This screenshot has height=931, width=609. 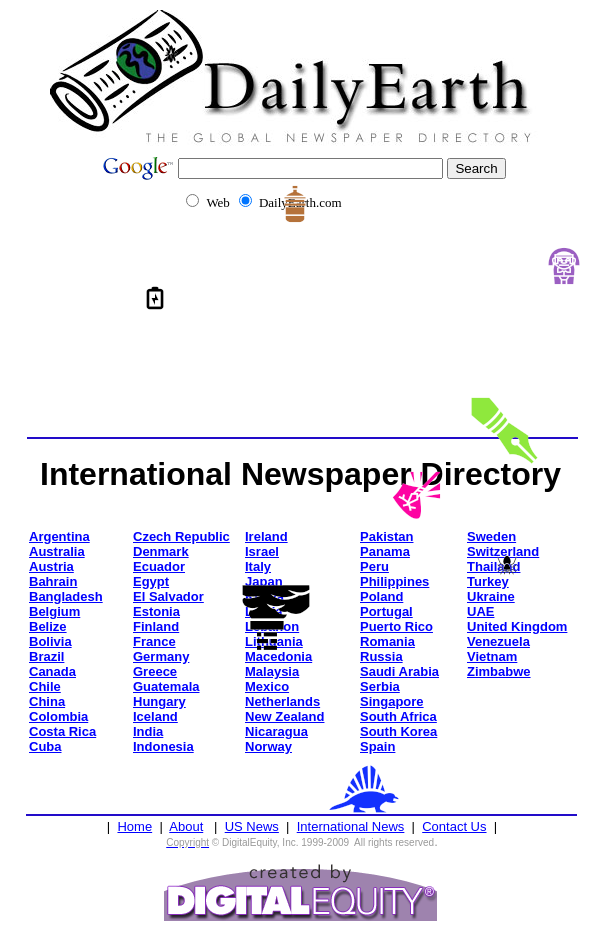 I want to click on collect or view crystals/gems in inventory, so click(x=171, y=54).